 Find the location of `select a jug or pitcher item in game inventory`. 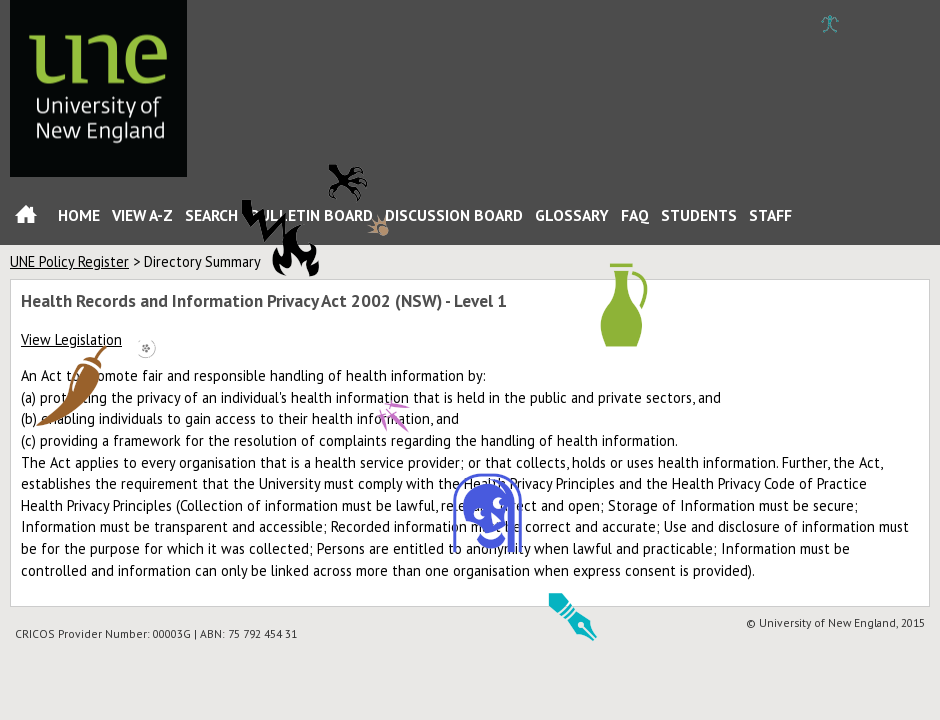

select a jug or pitcher item in game inventory is located at coordinates (624, 305).